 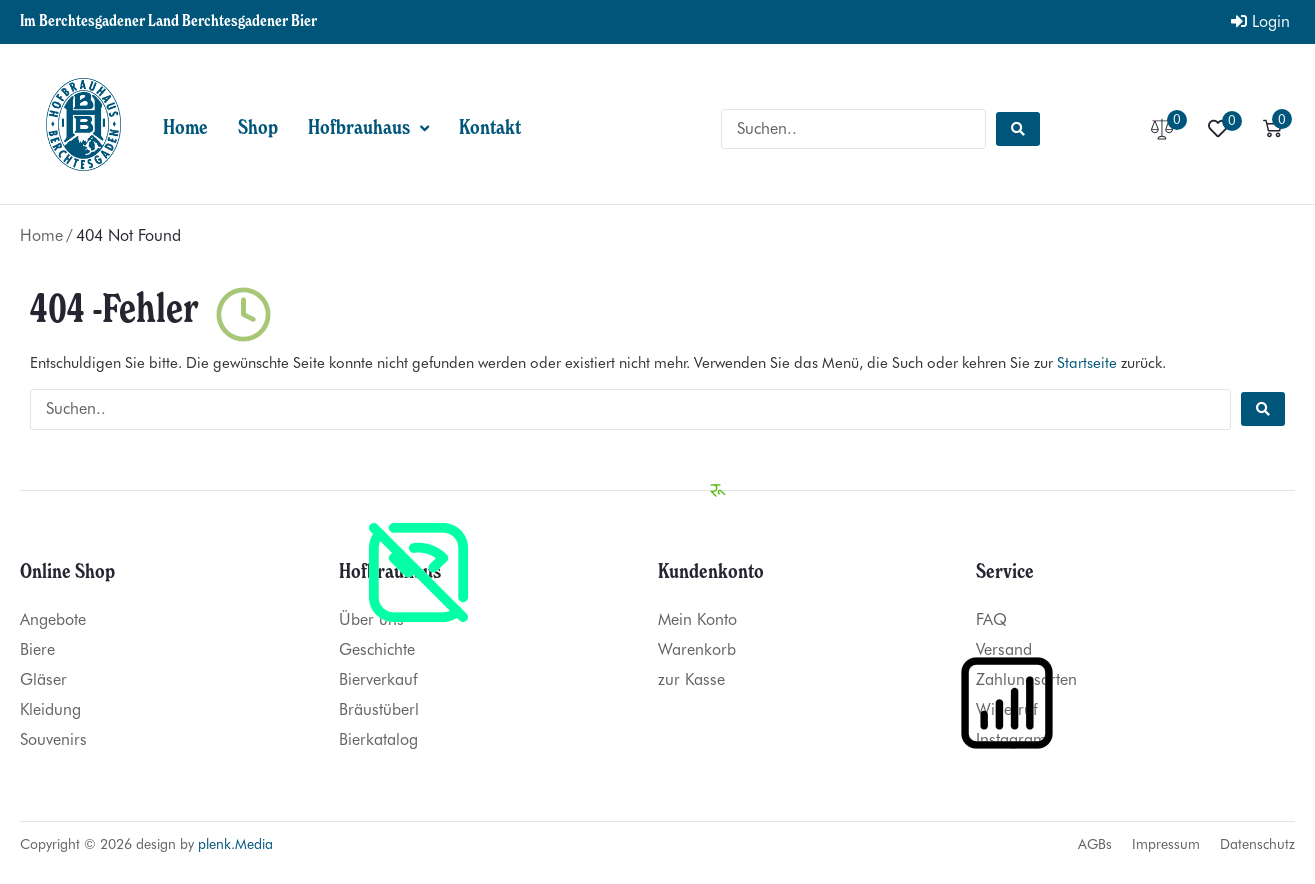 I want to click on indicates scaling or resizing is disabled, so click(x=418, y=572).